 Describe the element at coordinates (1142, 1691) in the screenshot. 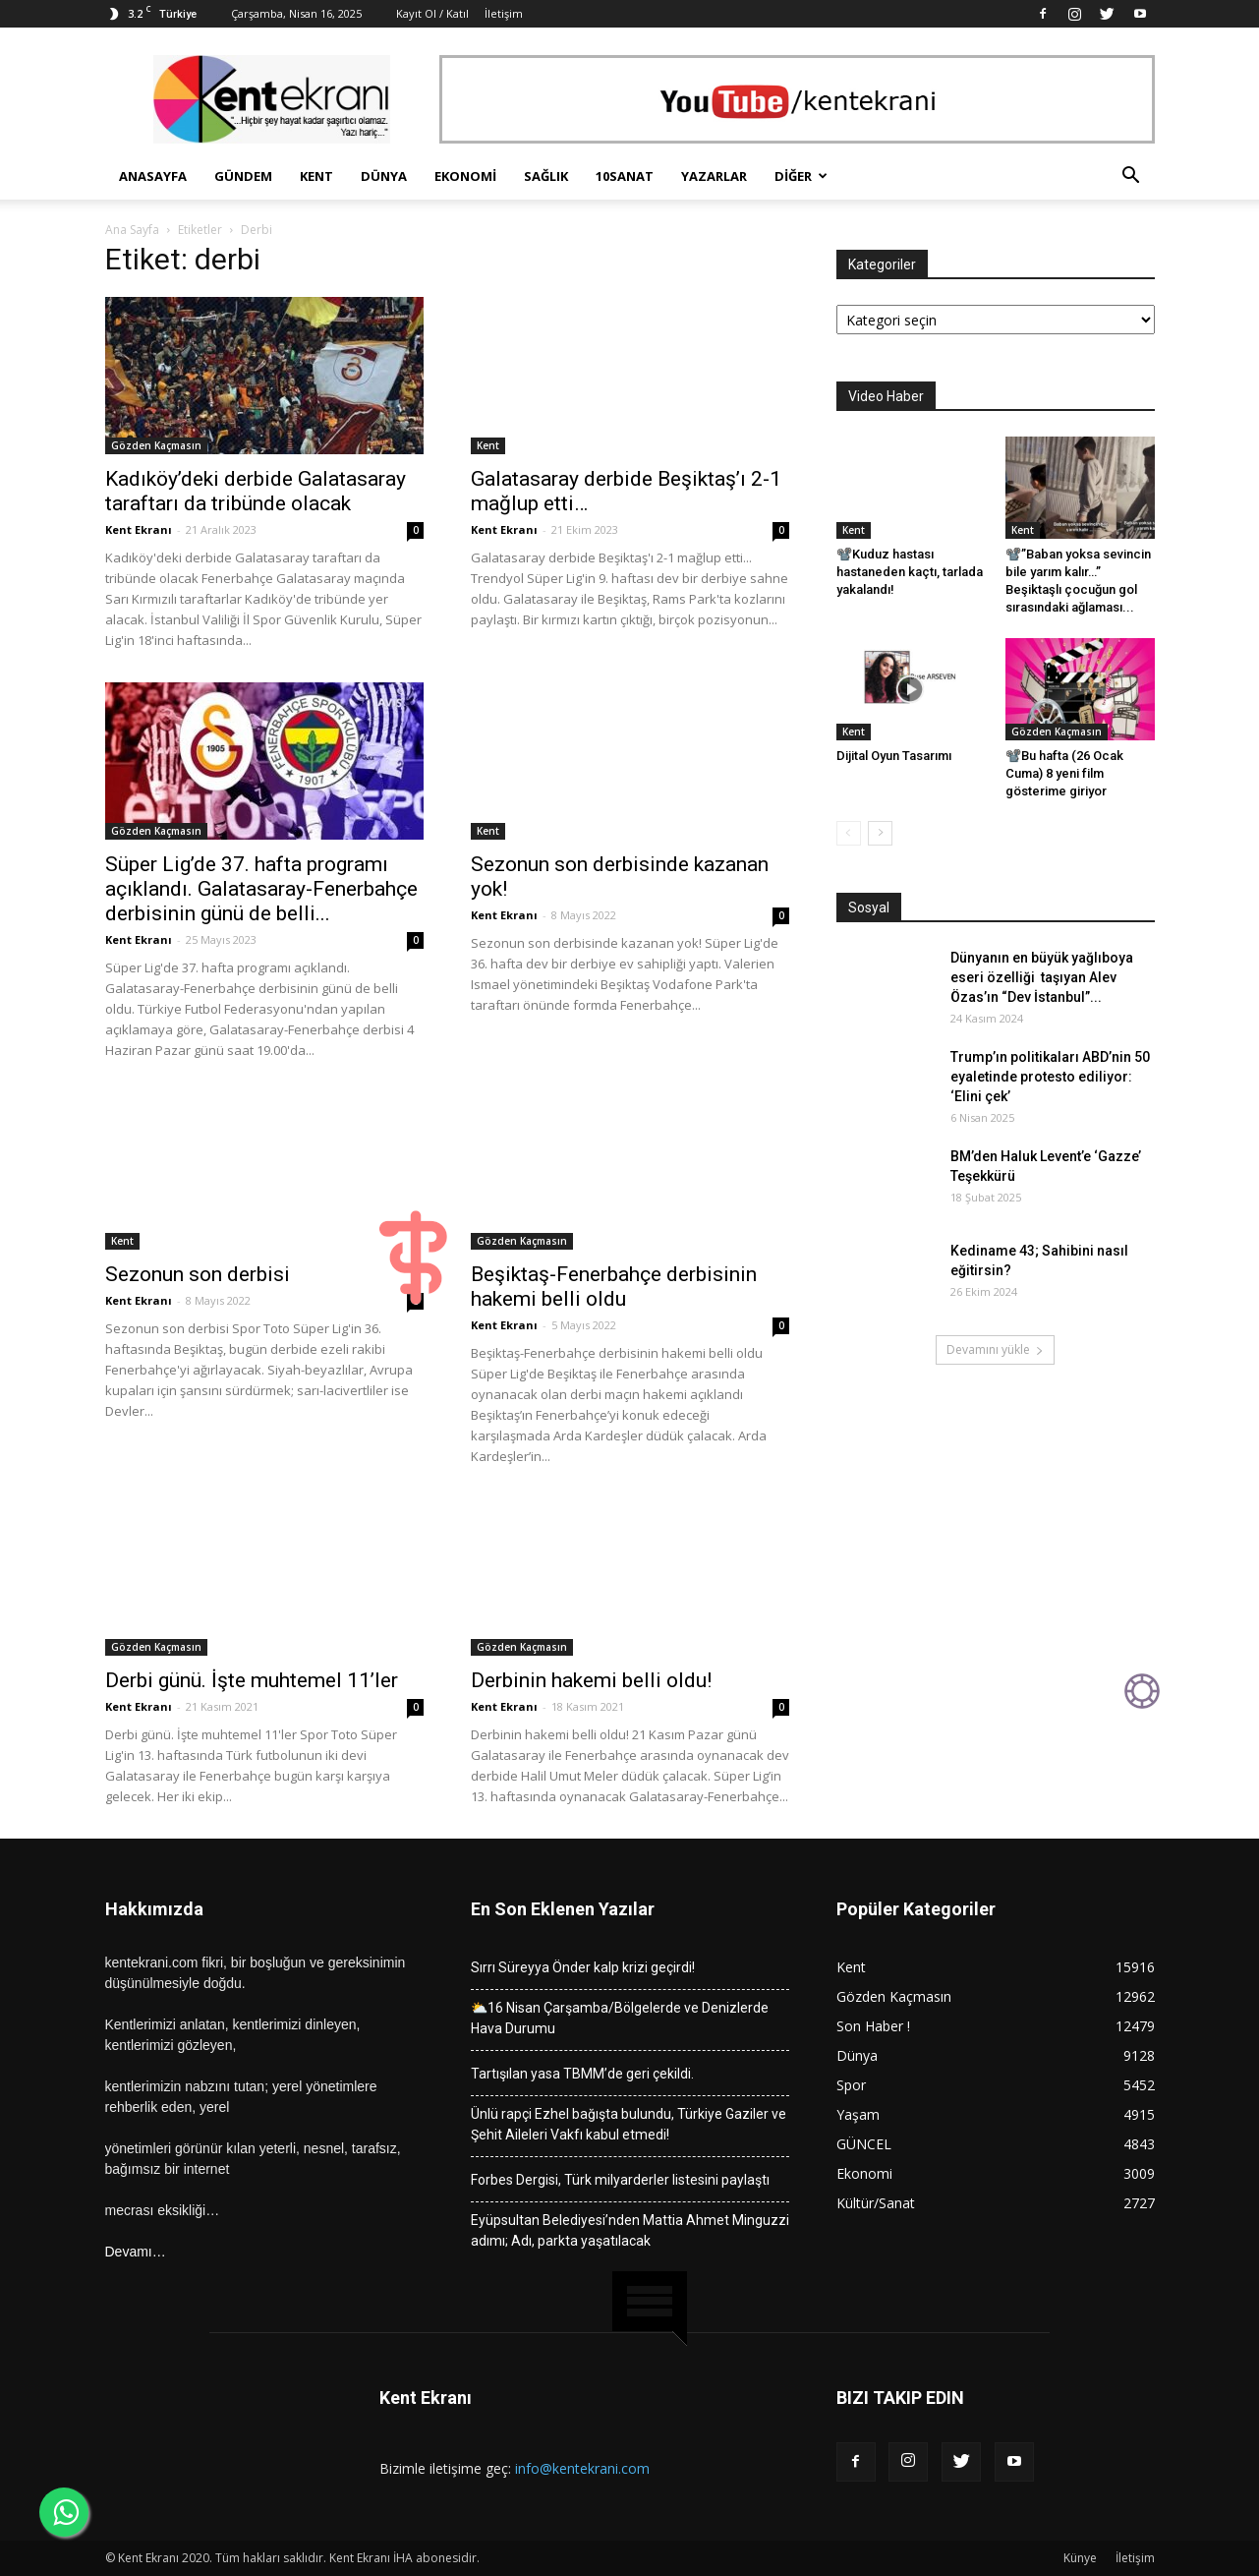

I see `access casino or gambling features` at that location.